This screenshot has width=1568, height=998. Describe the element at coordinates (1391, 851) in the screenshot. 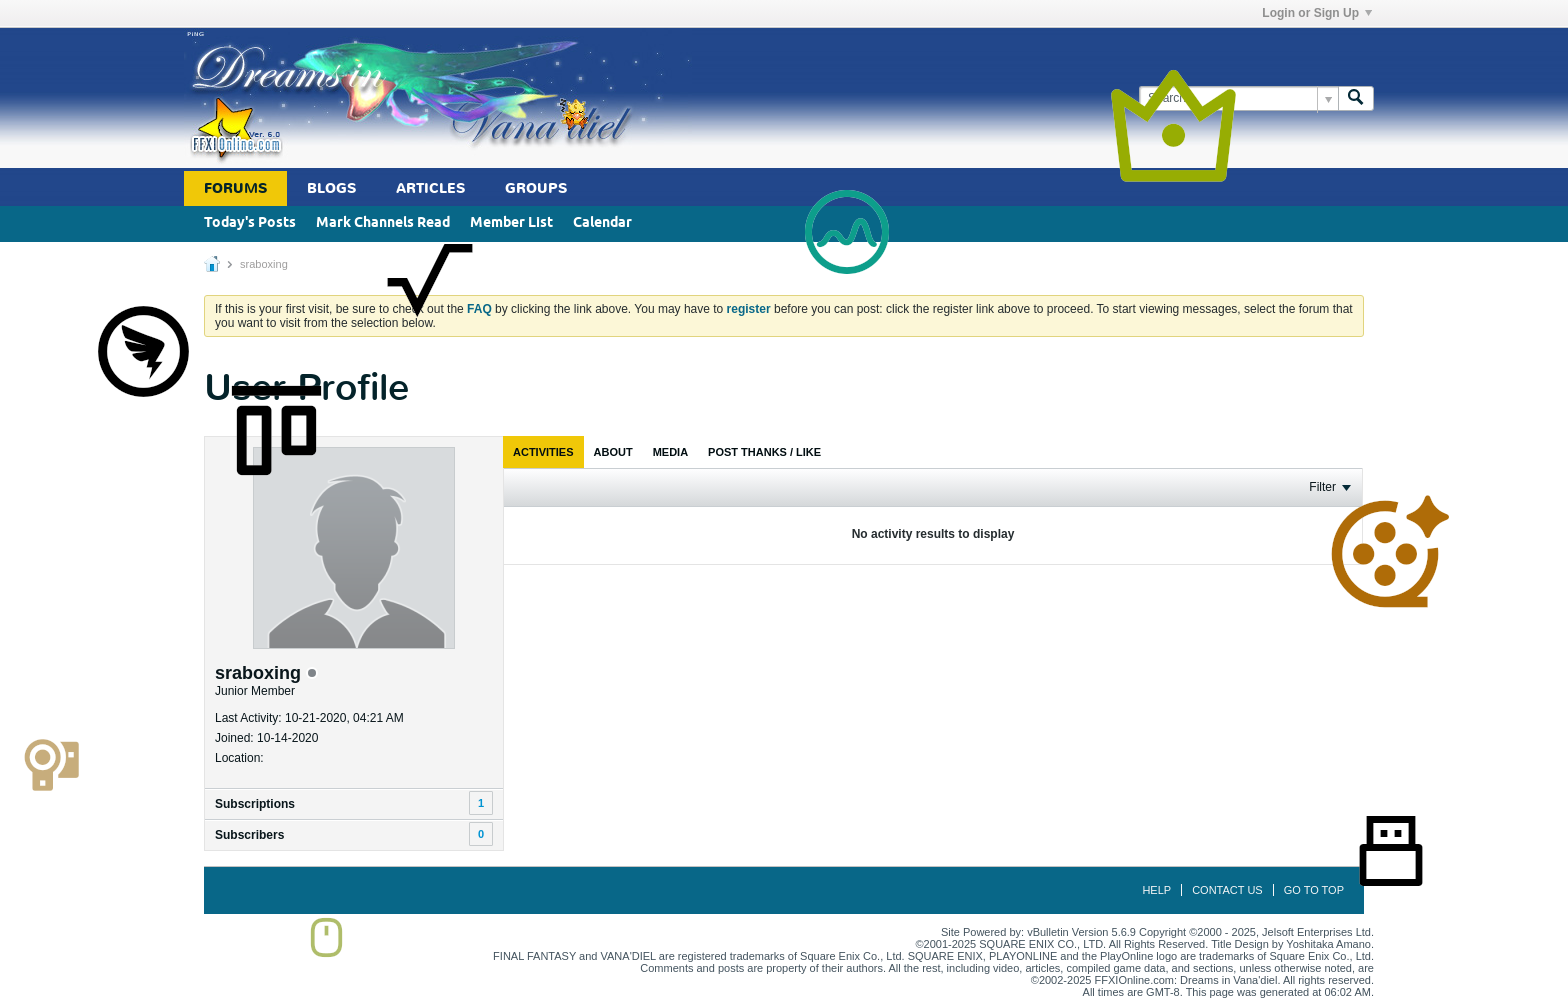

I see `access USB drive or external storage` at that location.